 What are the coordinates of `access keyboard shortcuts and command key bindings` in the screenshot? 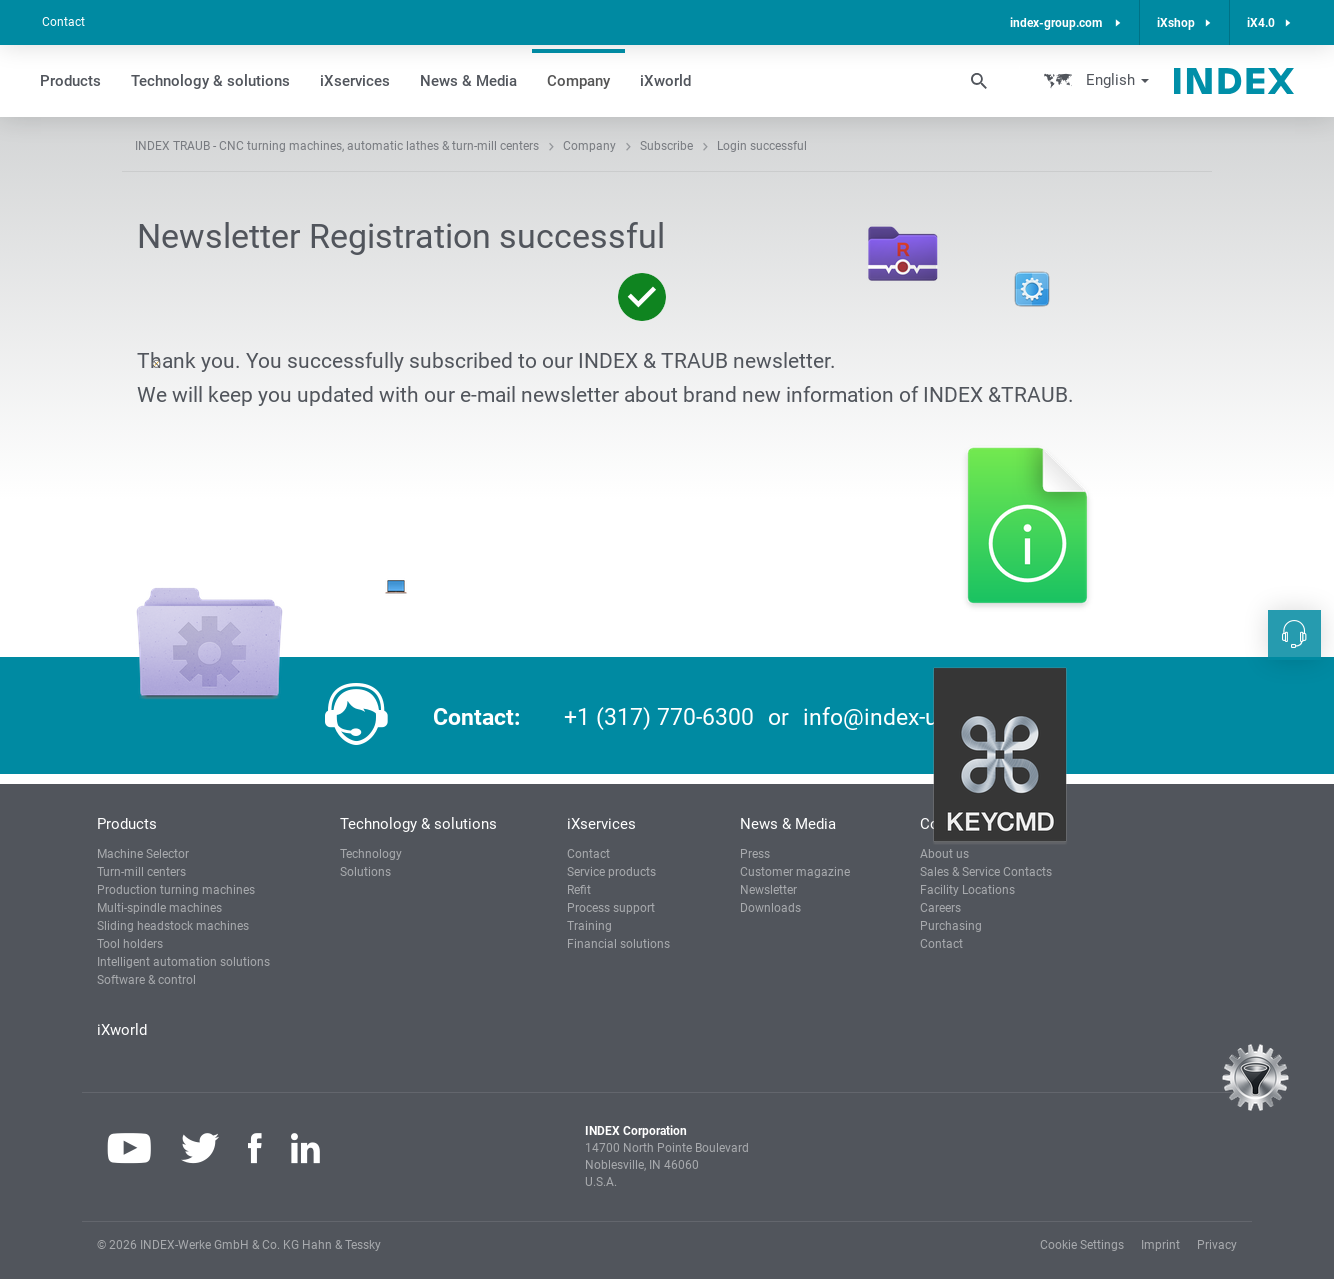 It's located at (1000, 759).